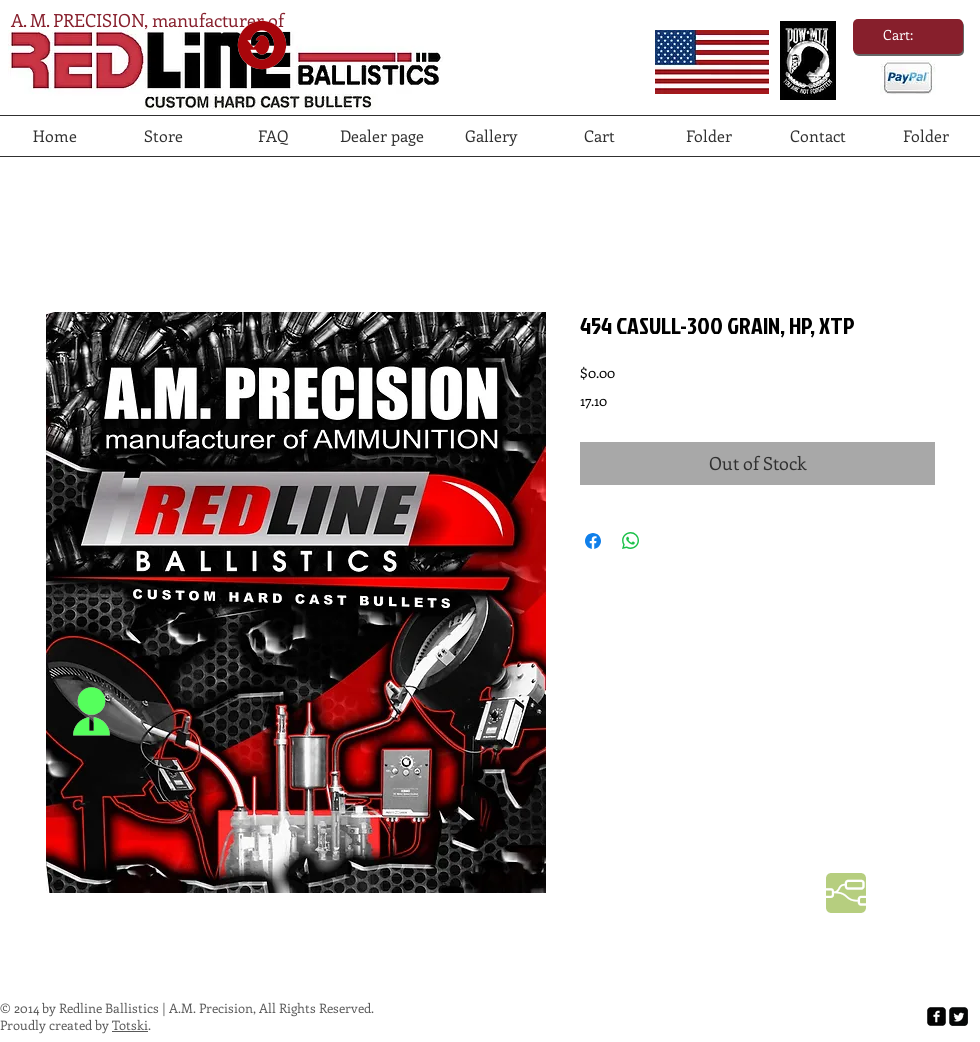 The width and height of the screenshot is (980, 1042). What do you see at coordinates (91, 712) in the screenshot?
I see `view your profile` at bounding box center [91, 712].